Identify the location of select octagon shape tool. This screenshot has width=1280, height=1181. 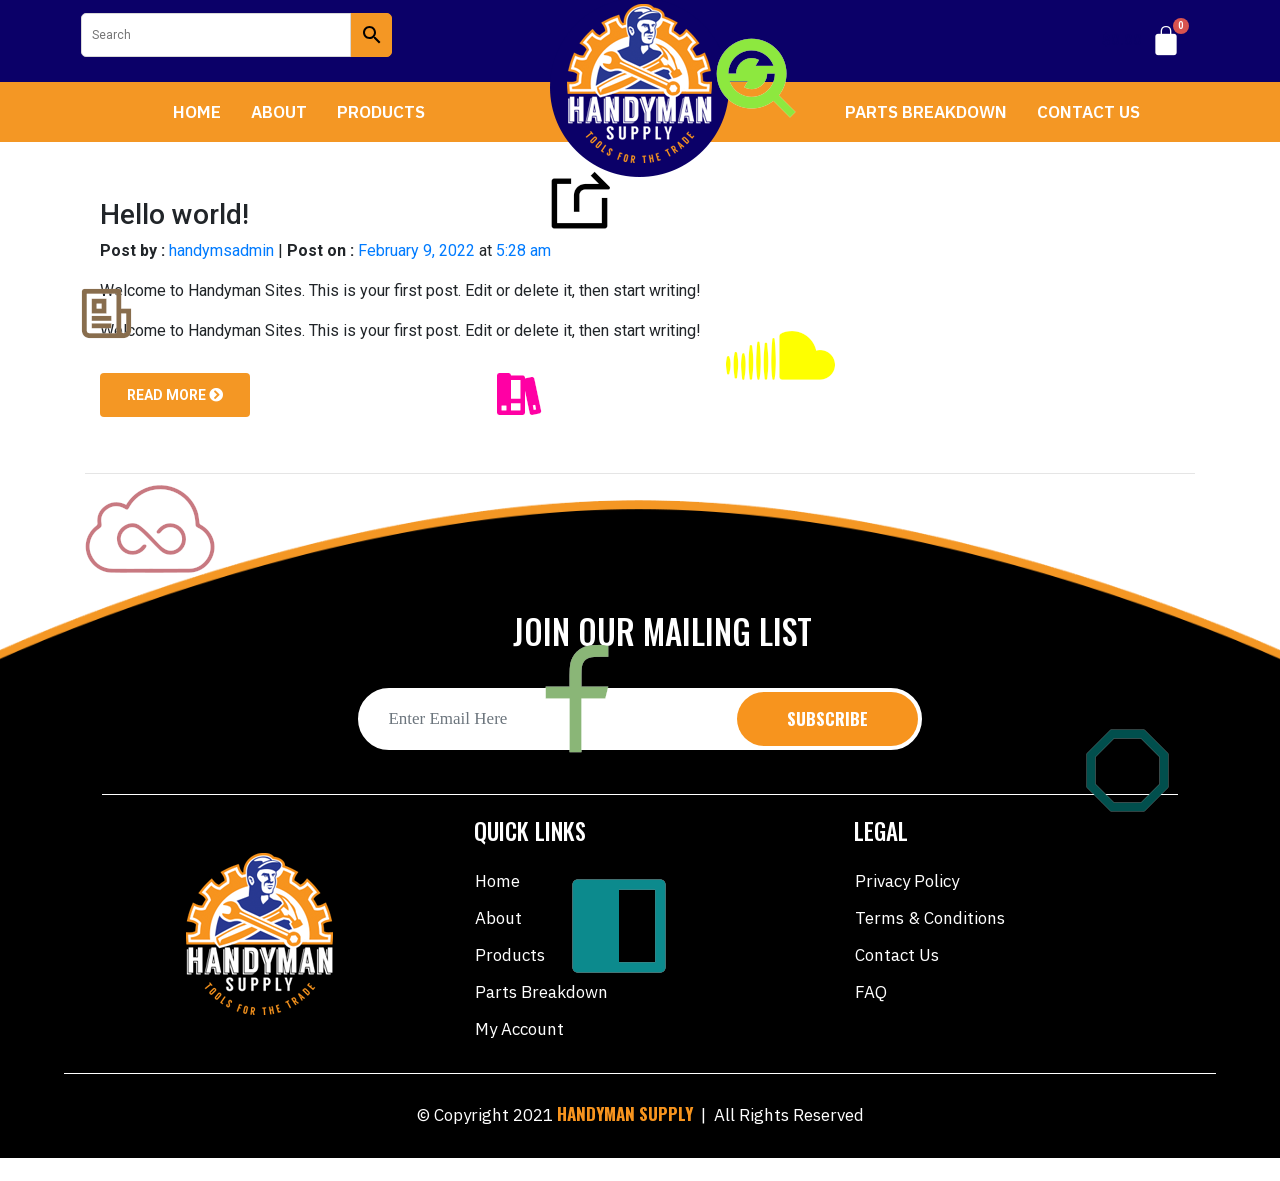
(1127, 770).